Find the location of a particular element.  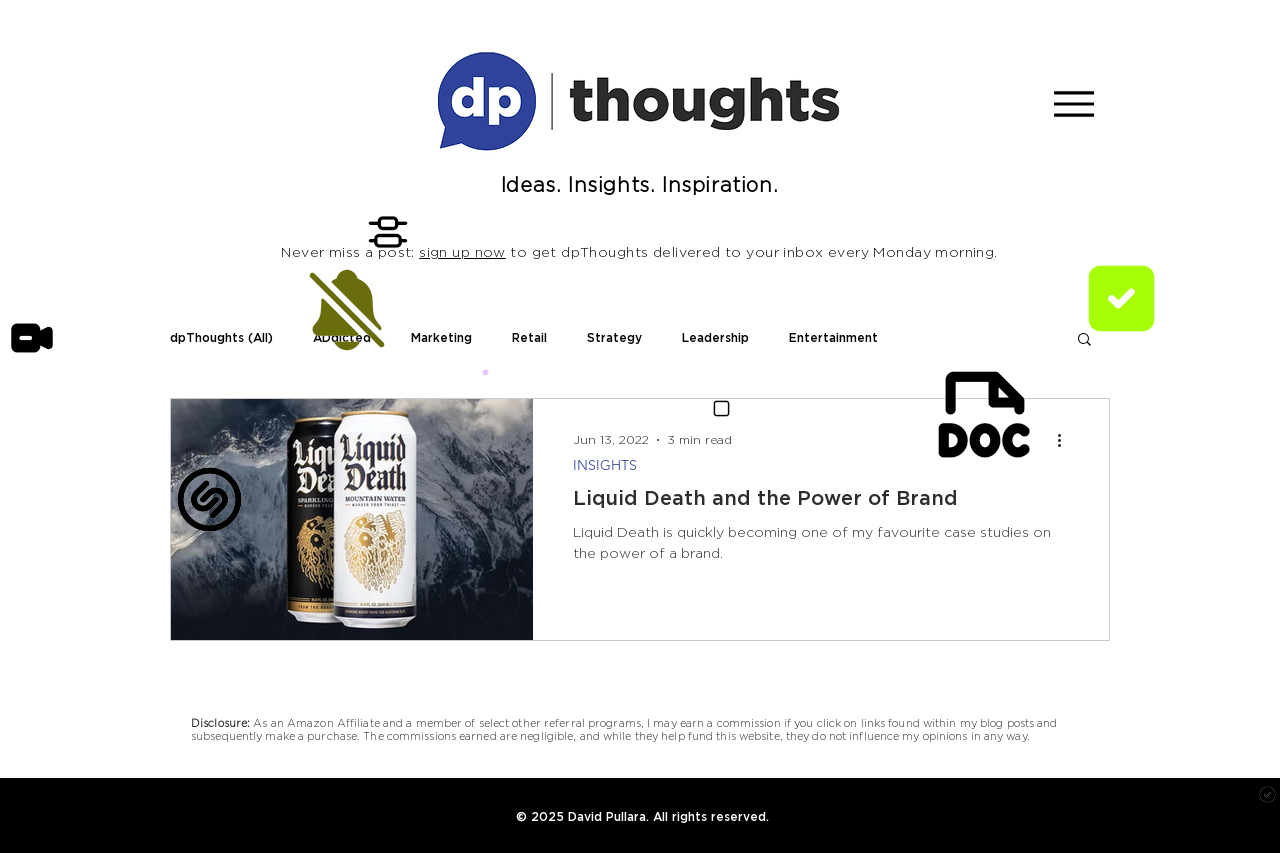

indicates tumble dry setting for laundry is located at coordinates (721, 408).